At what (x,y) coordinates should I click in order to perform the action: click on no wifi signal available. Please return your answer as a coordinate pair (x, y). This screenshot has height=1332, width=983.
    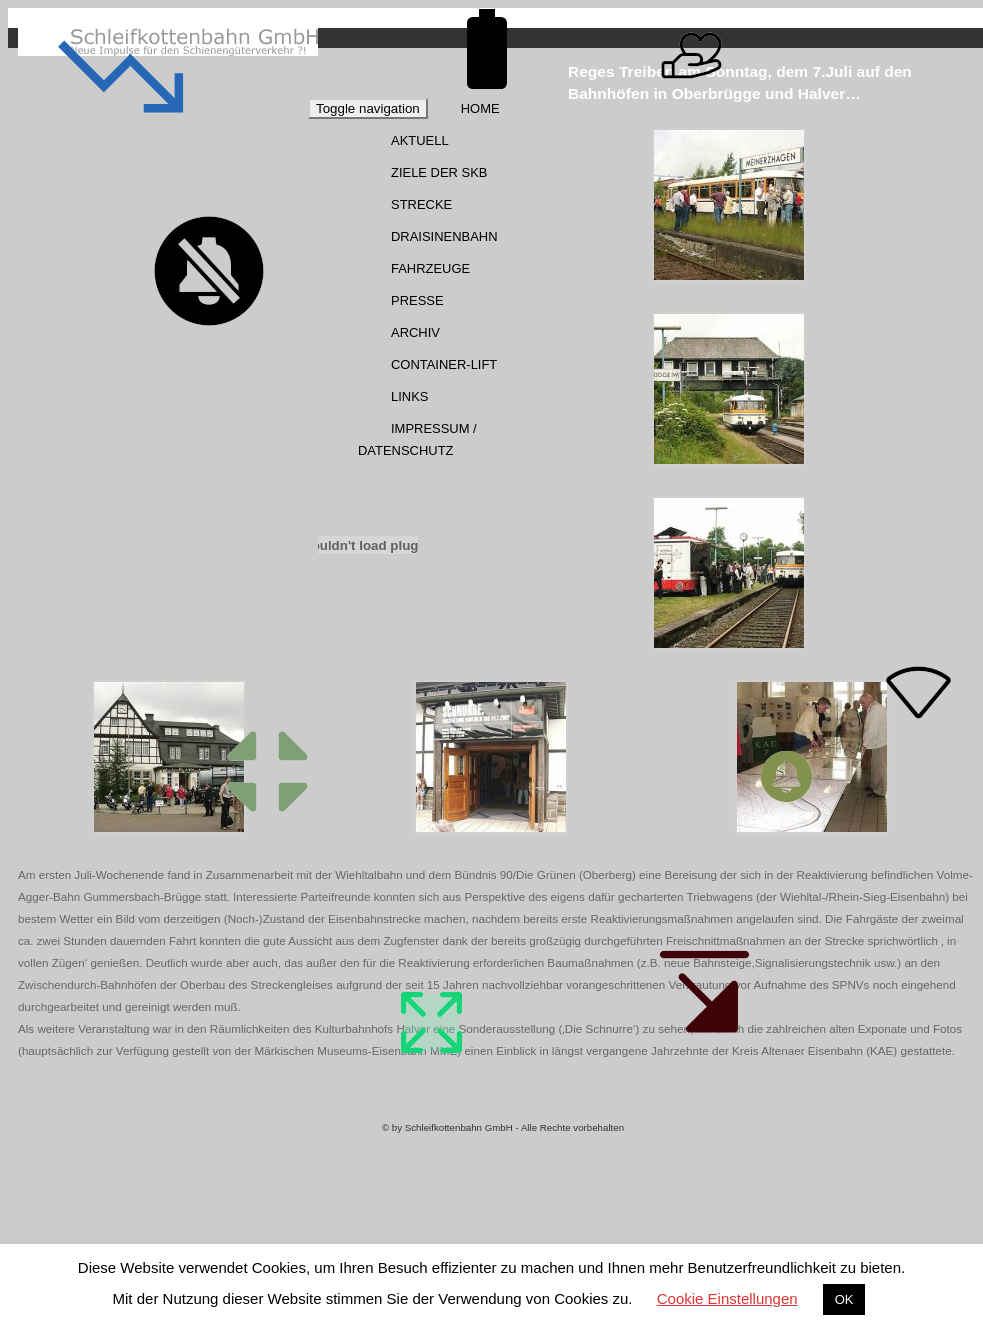
    Looking at the image, I should click on (918, 692).